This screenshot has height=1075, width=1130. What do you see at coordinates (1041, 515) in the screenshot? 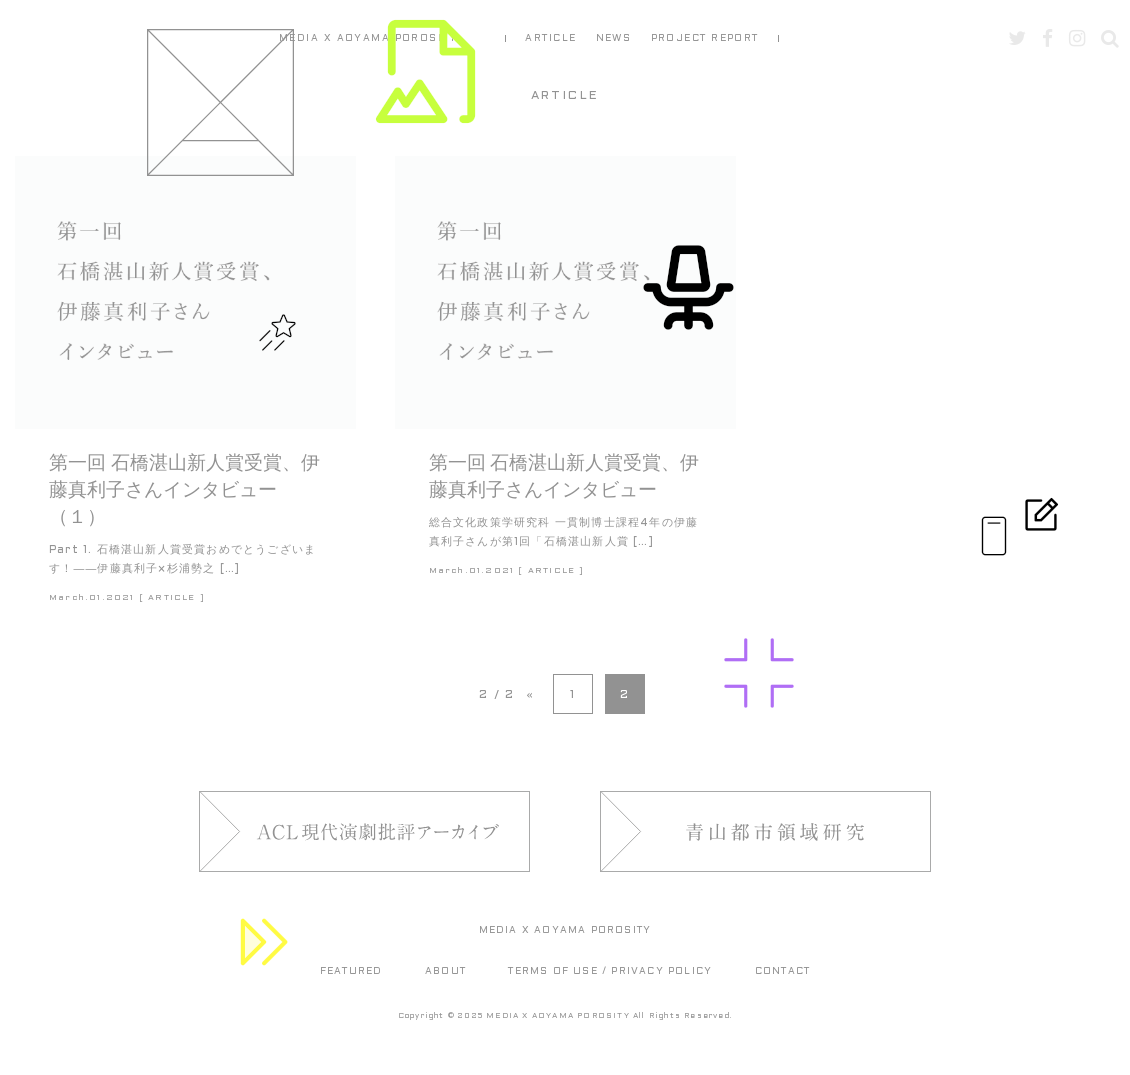
I see `compose a new note` at bounding box center [1041, 515].